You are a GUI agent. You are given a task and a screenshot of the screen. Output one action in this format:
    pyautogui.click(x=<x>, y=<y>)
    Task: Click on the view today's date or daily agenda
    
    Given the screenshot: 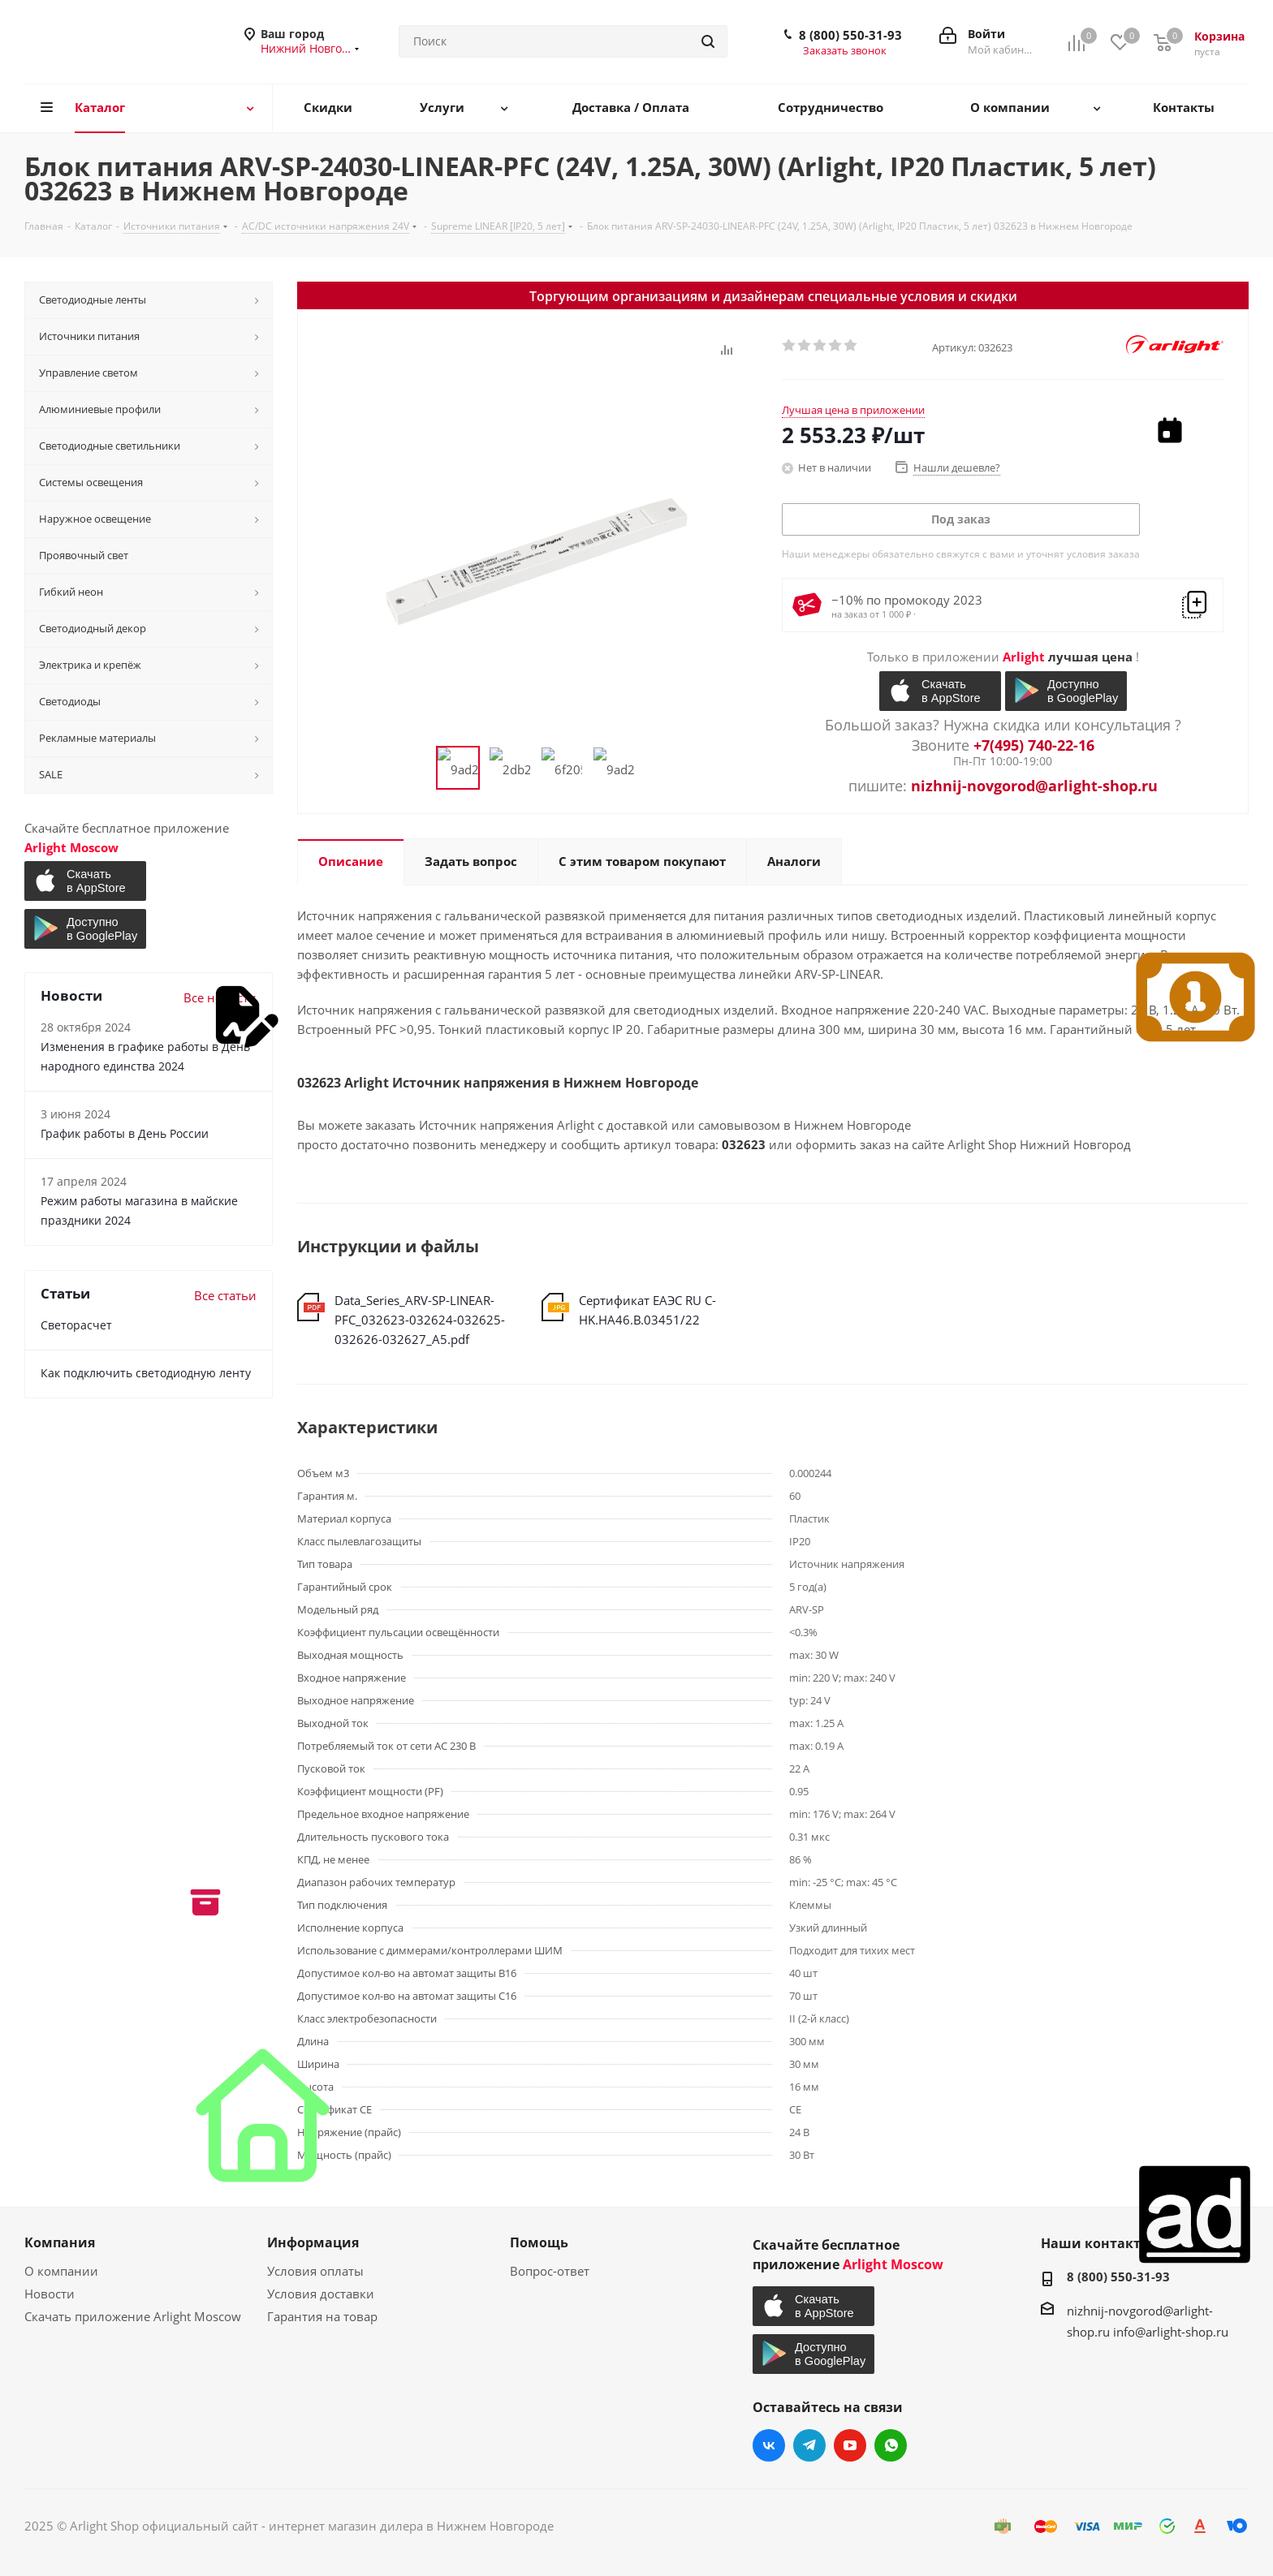 What is the action you would take?
    pyautogui.click(x=1170, y=431)
    